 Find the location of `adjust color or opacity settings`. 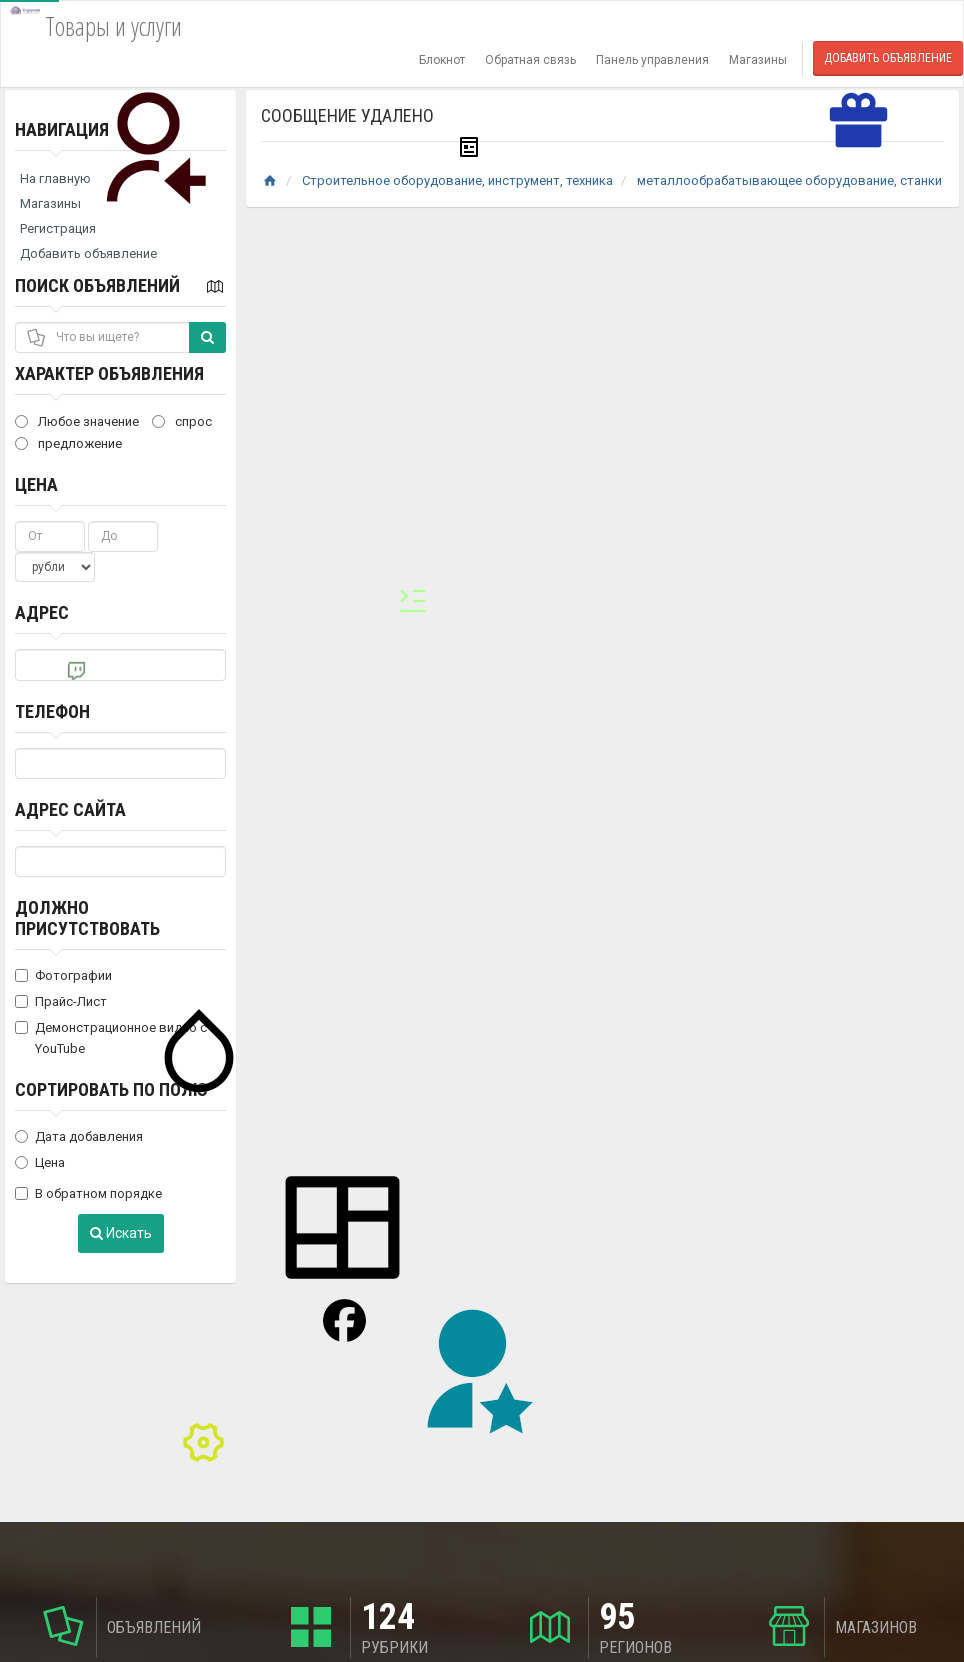

adjust color or opacity settings is located at coordinates (199, 1054).